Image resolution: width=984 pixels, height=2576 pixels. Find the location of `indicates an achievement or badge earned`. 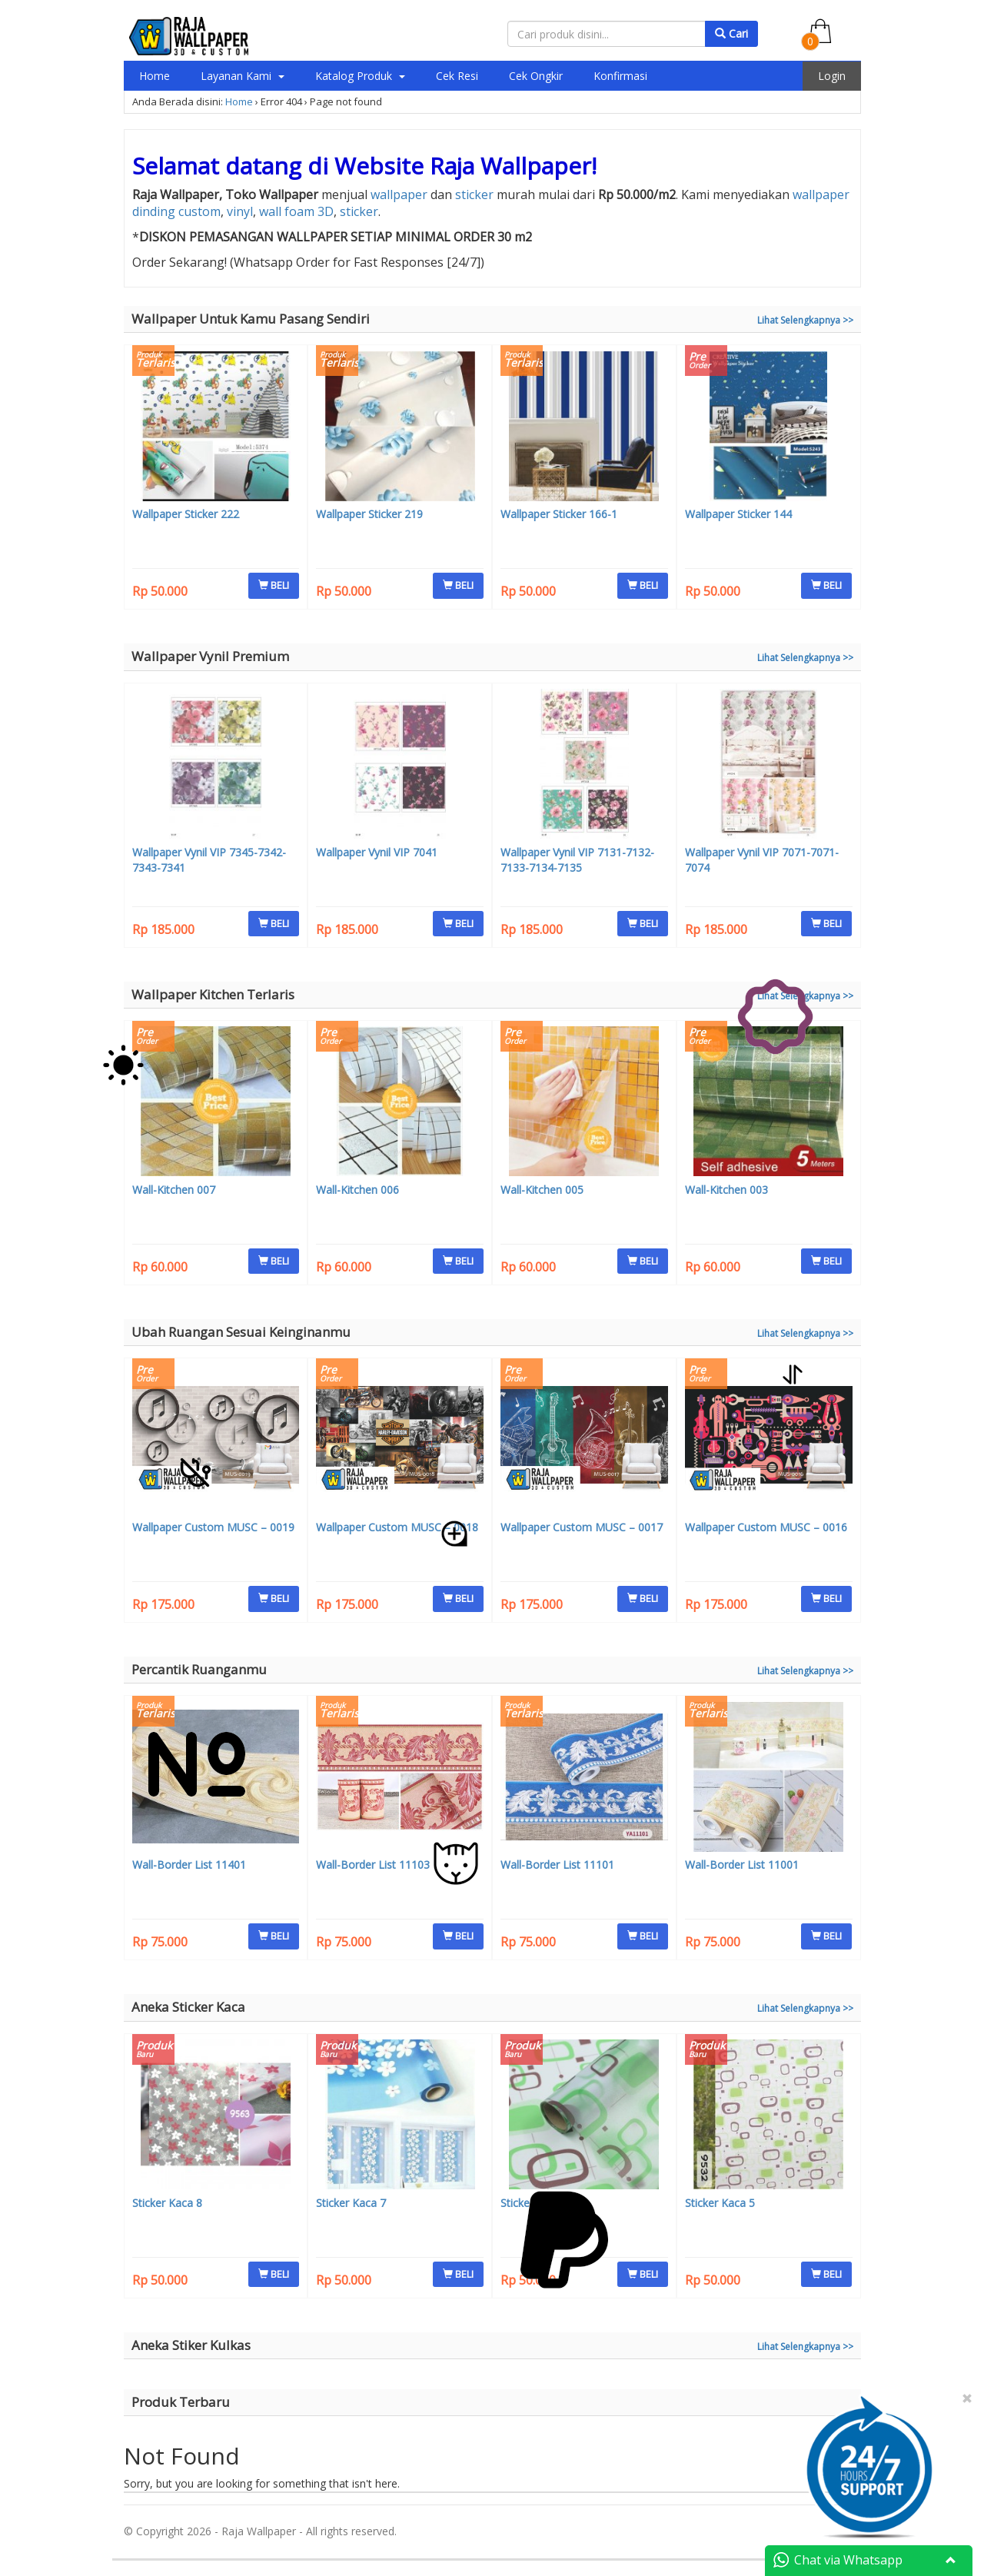

indicates an achievement or badge earned is located at coordinates (775, 1016).